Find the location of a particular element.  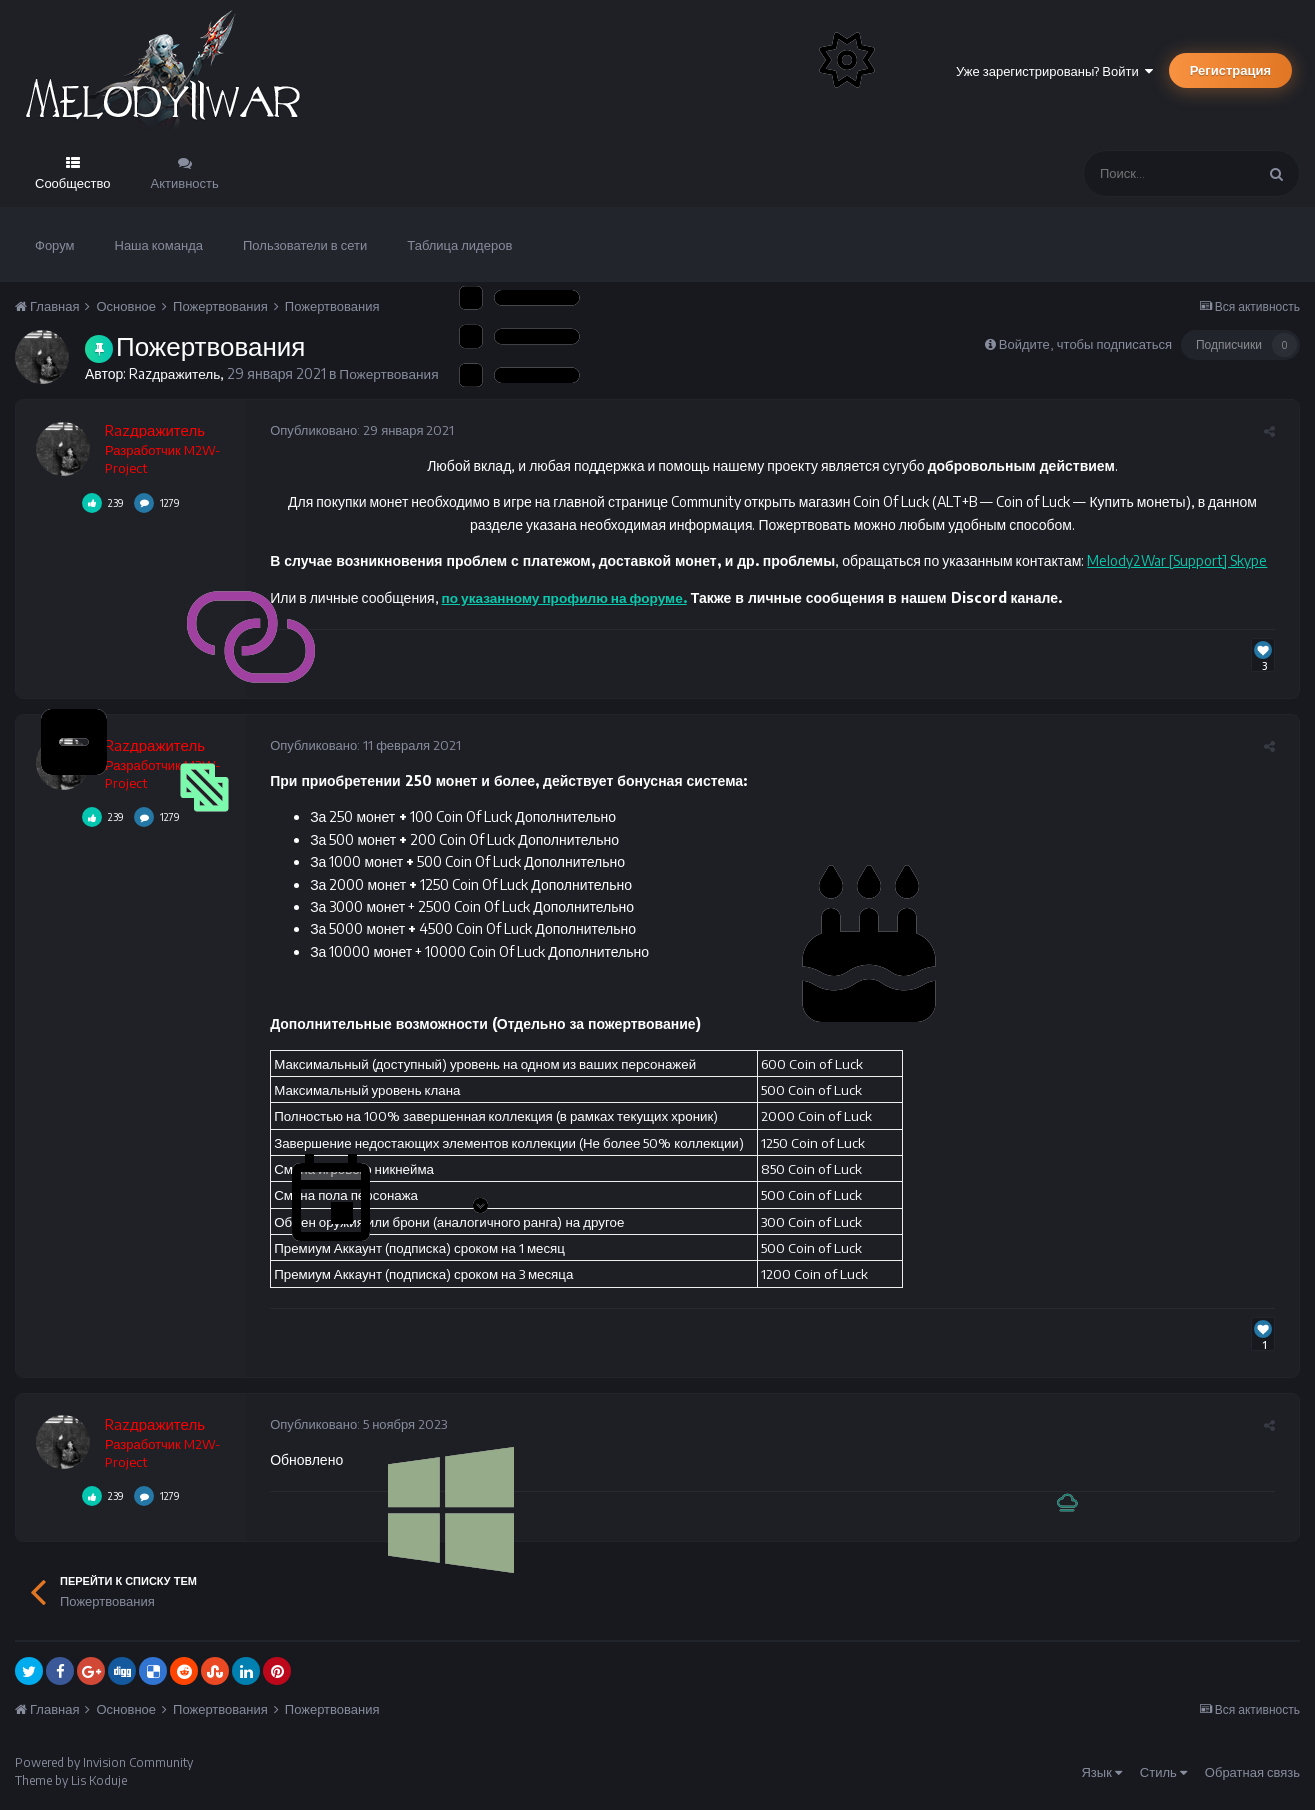

insert or create a hyperlink is located at coordinates (251, 637).